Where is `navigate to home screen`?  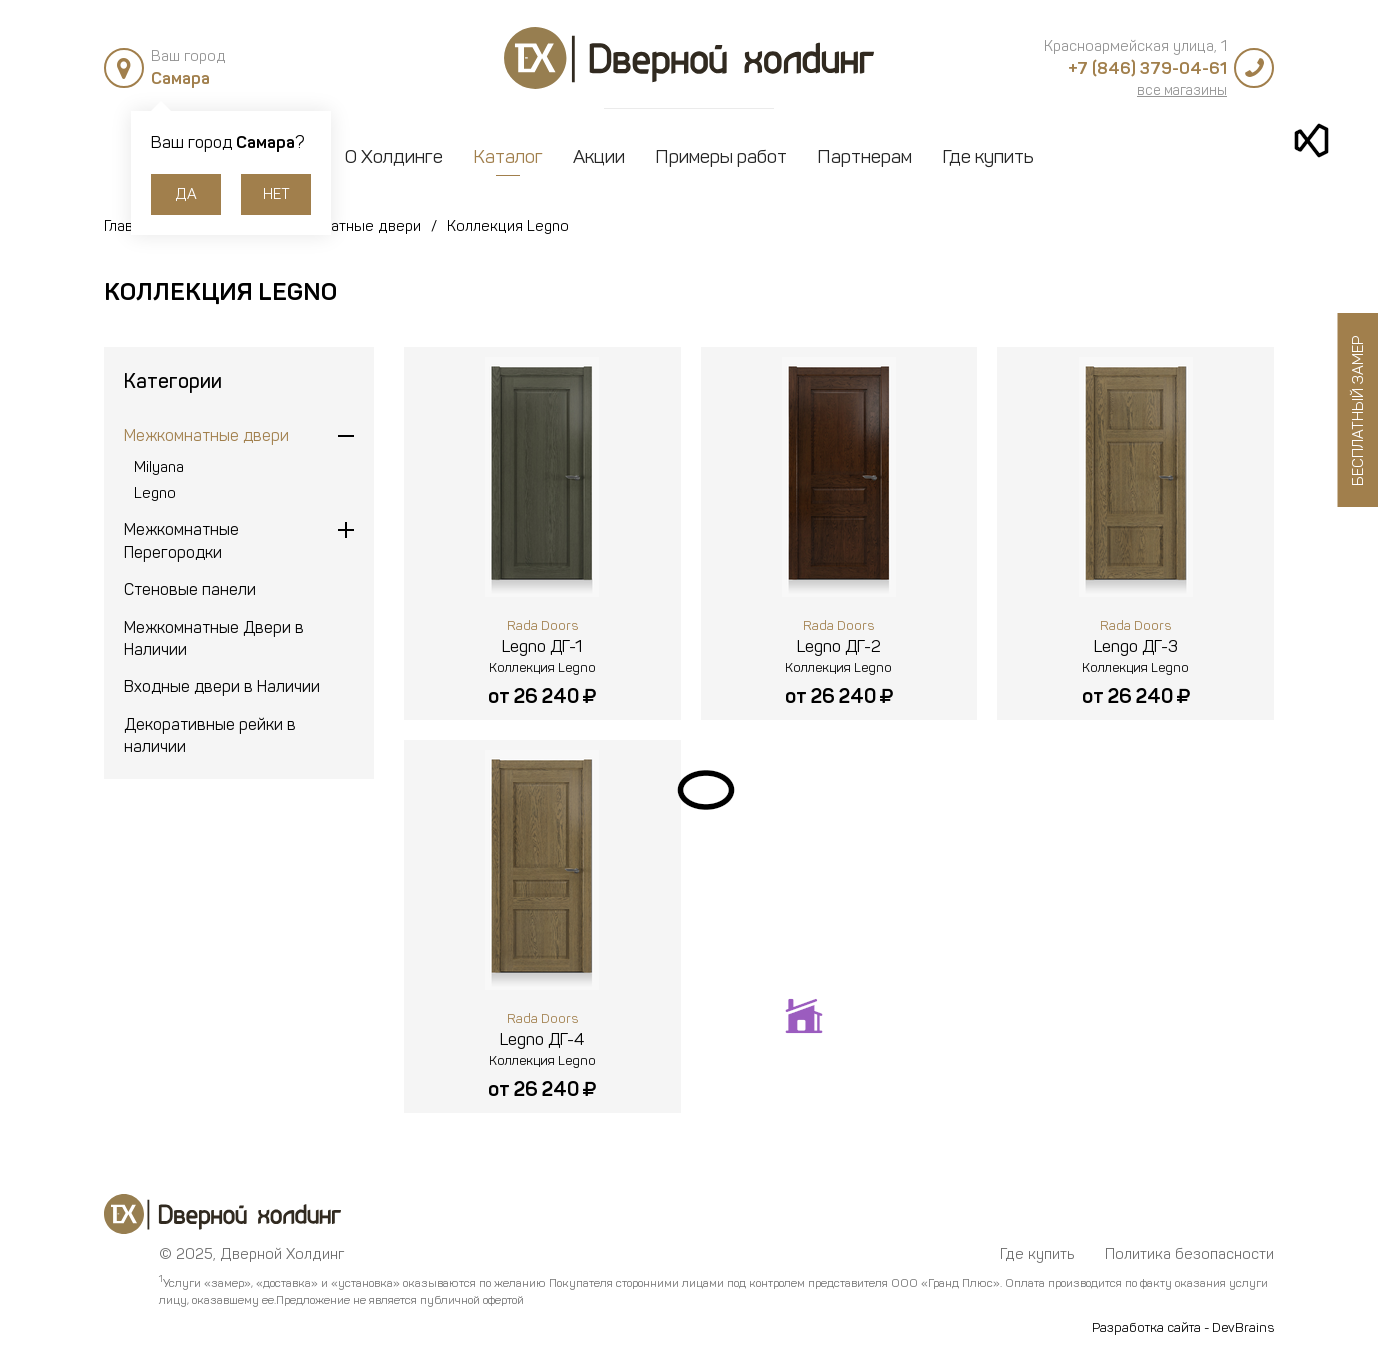
navigate to home screen is located at coordinates (804, 1016).